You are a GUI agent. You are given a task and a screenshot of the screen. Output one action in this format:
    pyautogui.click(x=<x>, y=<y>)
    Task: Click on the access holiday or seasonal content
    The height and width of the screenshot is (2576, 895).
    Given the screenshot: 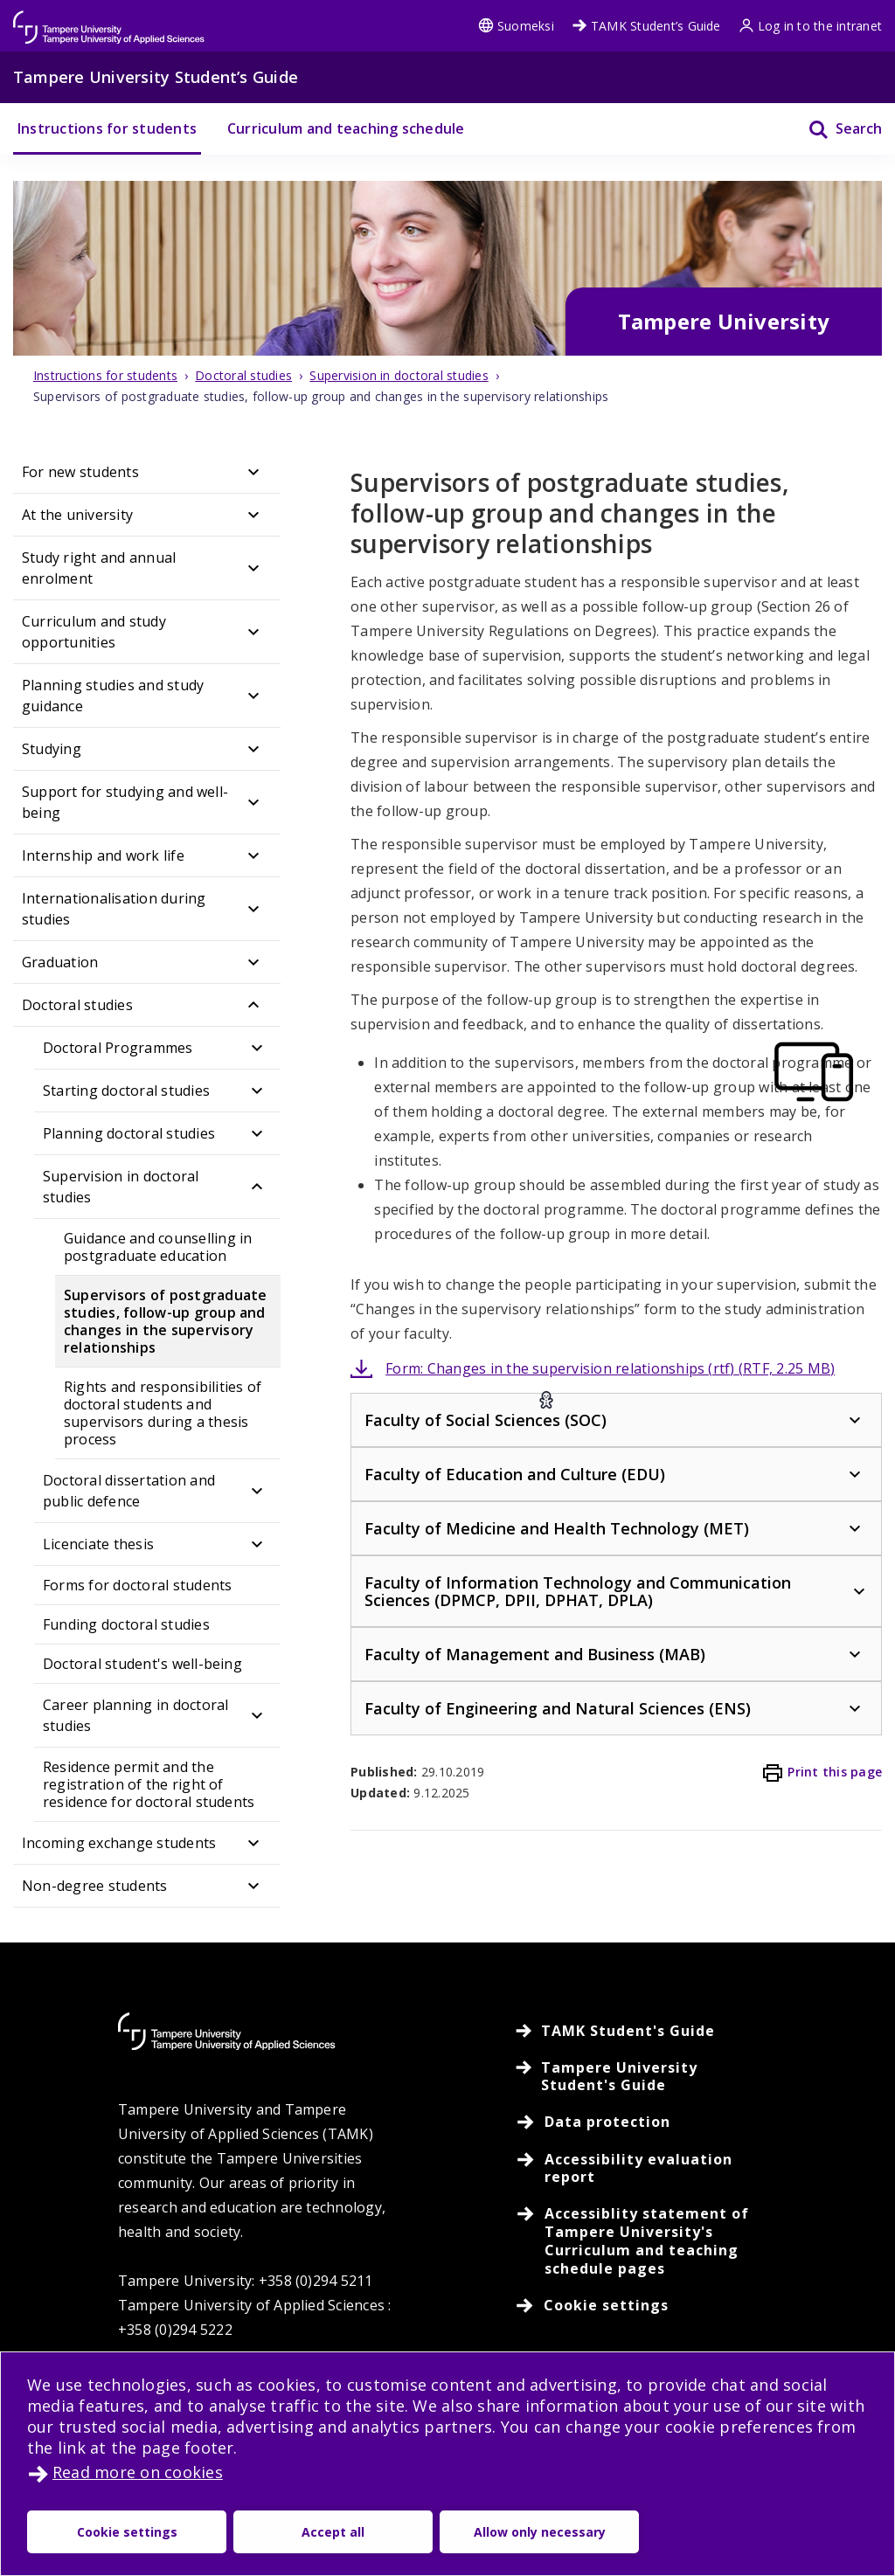 What is the action you would take?
    pyautogui.click(x=546, y=1400)
    